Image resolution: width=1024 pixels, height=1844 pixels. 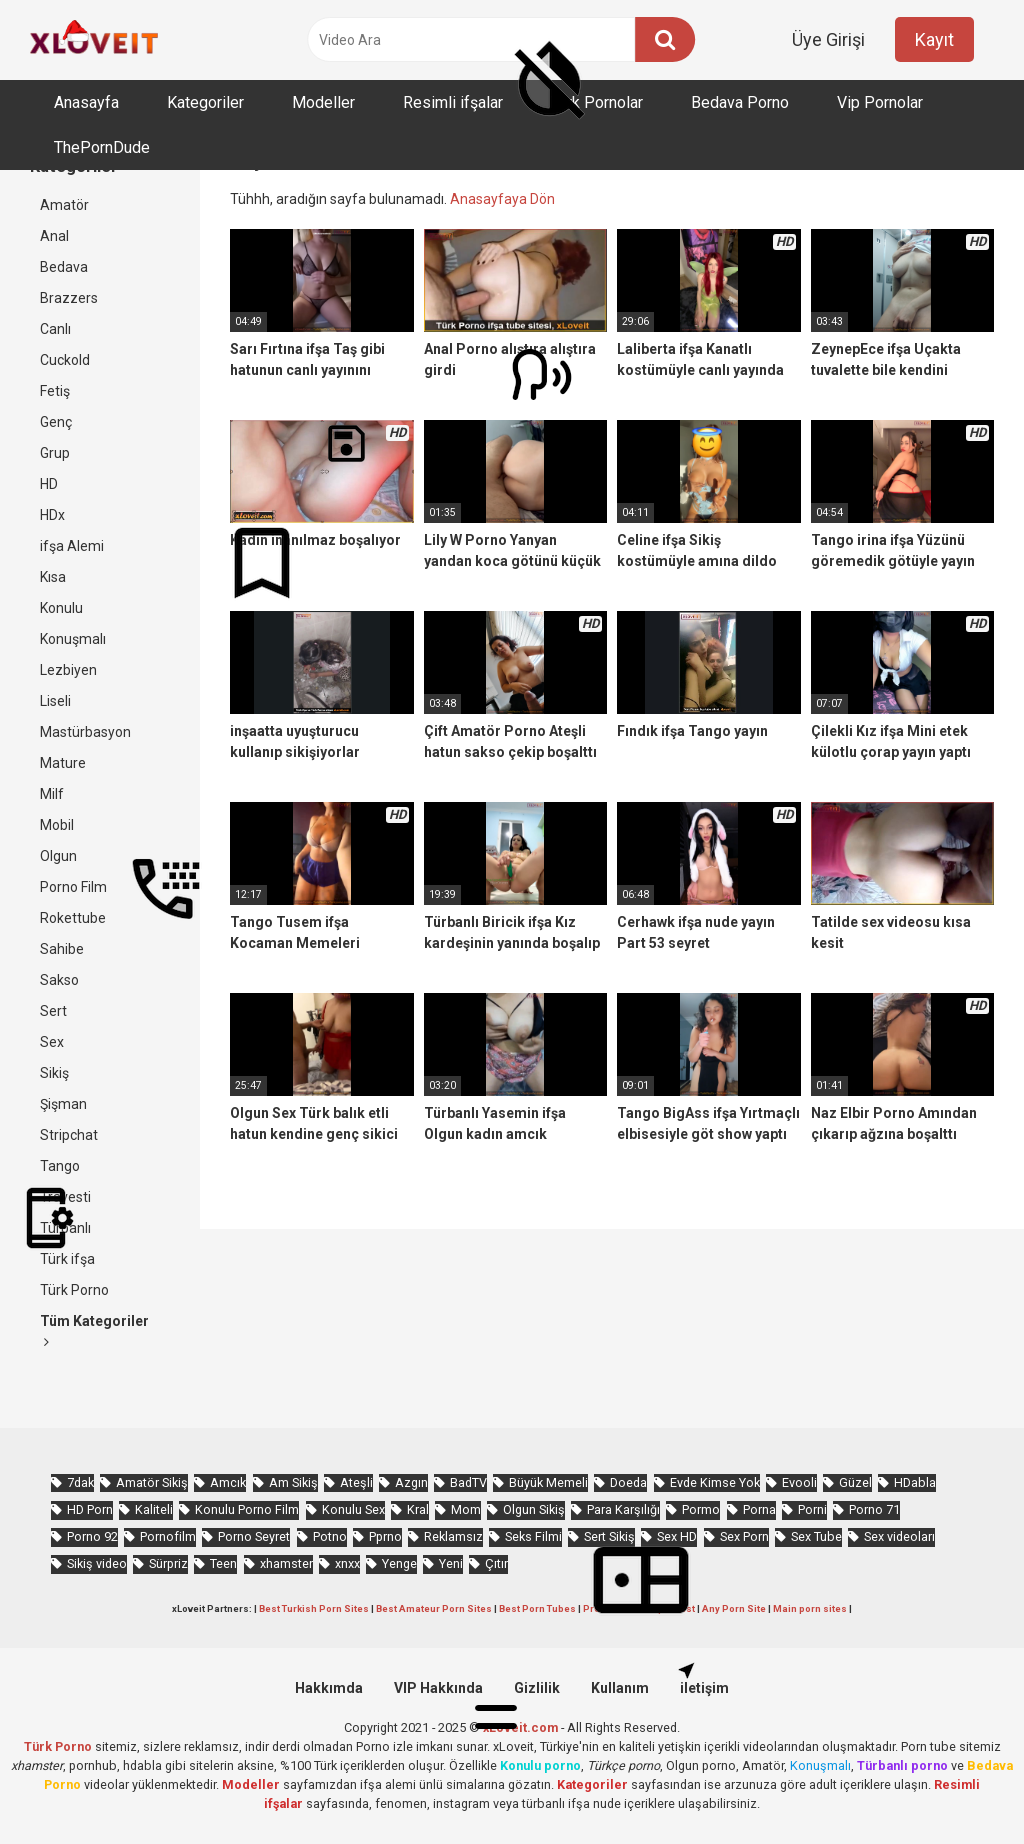 What do you see at coordinates (641, 1580) in the screenshot?
I see `view nearby bento or lunch spots` at bounding box center [641, 1580].